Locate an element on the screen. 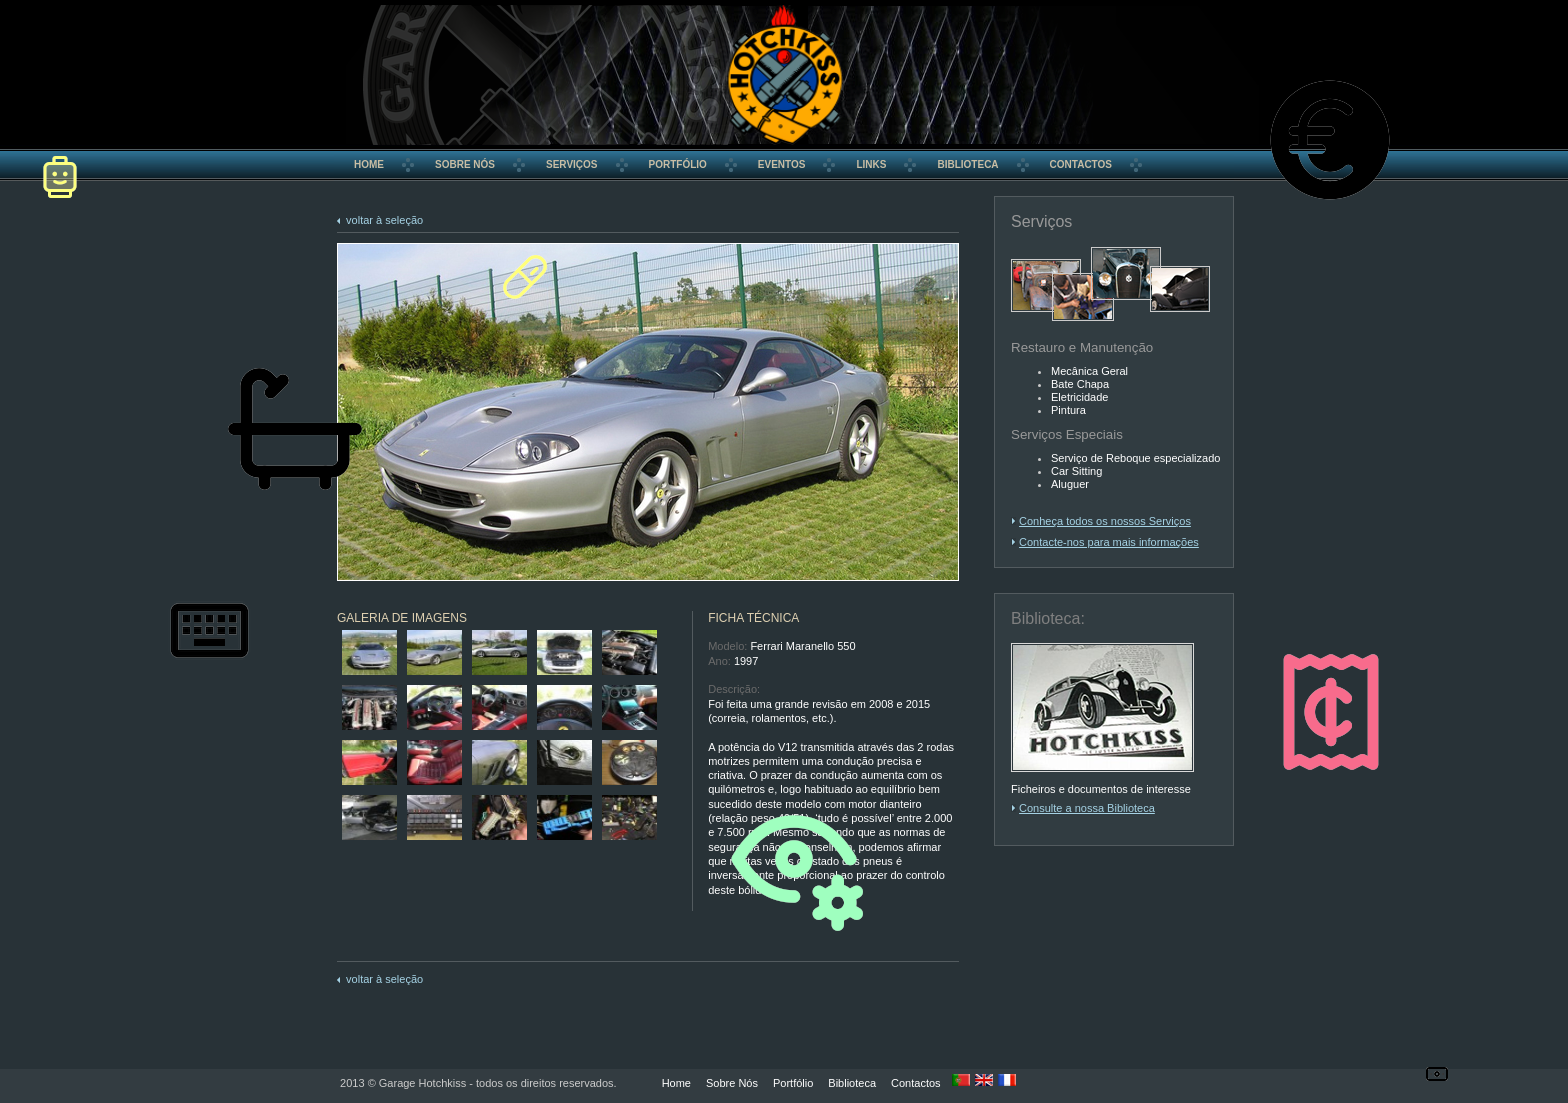 The height and width of the screenshot is (1103, 1568). access building block or construction features is located at coordinates (60, 177).